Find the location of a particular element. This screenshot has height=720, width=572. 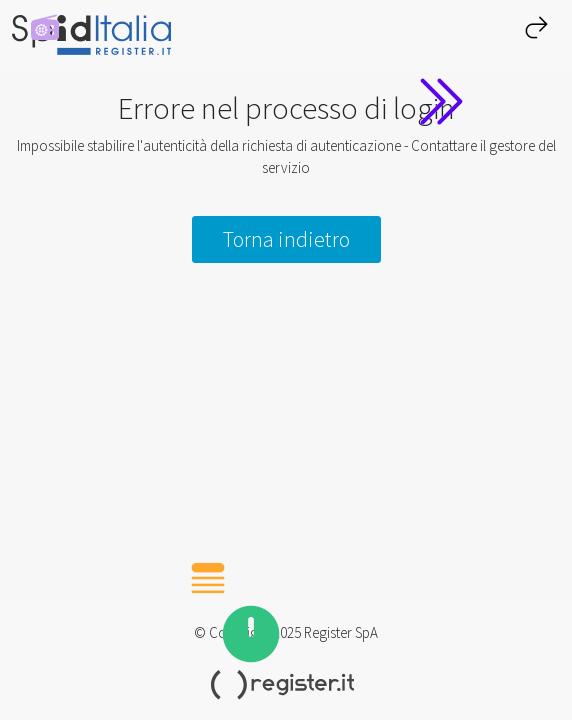

open radio or audio streaming is located at coordinates (45, 27).